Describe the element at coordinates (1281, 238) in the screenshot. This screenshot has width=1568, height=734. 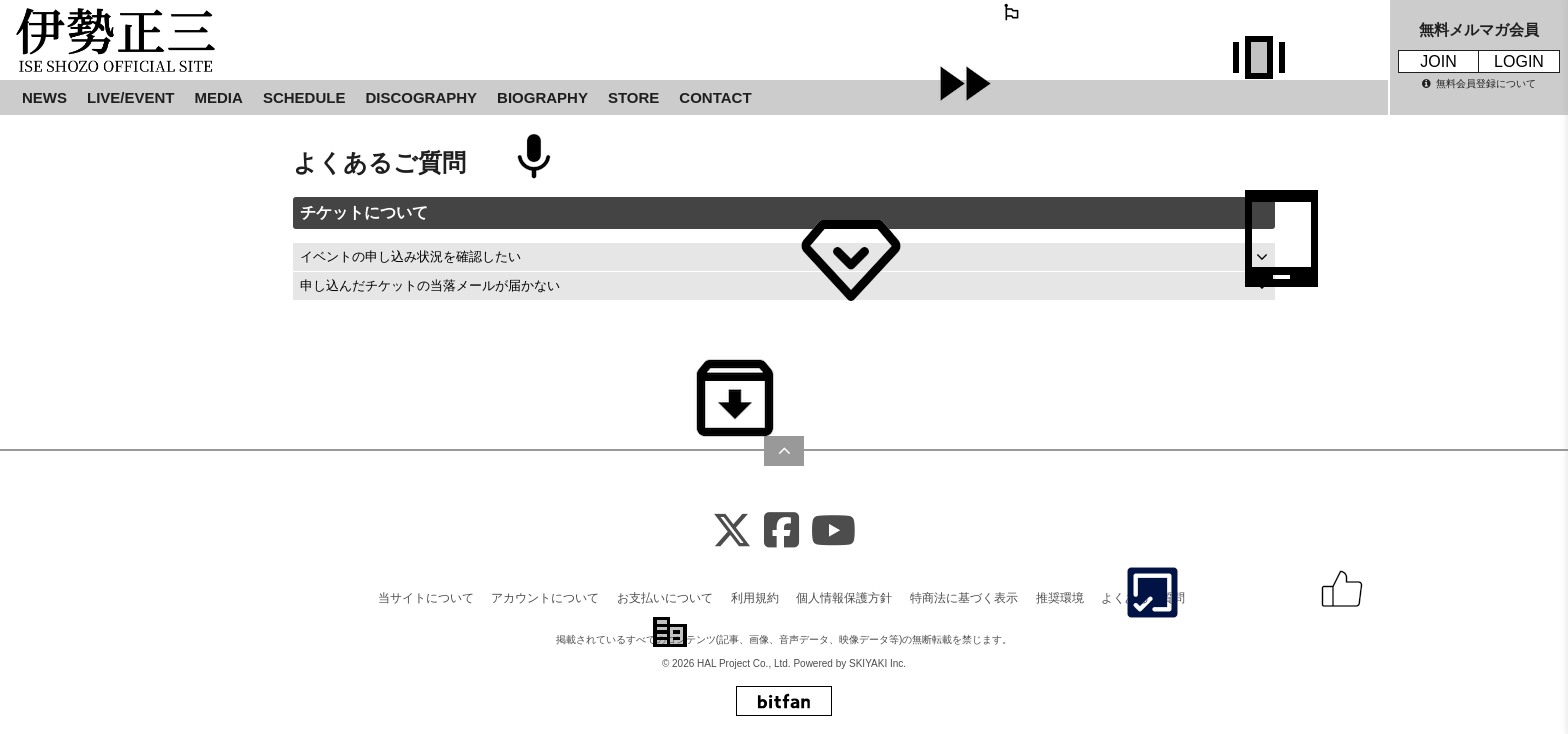
I see `switch to tablet view or layout` at that location.